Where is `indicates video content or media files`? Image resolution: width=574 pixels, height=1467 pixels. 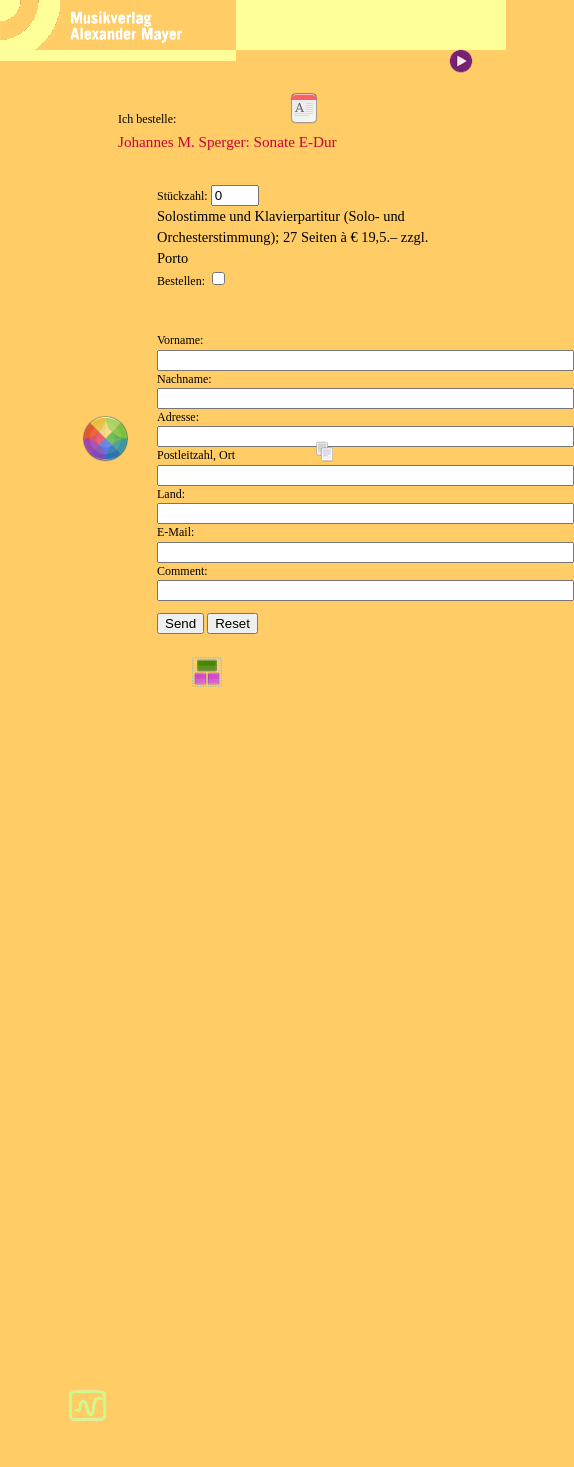
indicates video content or media files is located at coordinates (461, 61).